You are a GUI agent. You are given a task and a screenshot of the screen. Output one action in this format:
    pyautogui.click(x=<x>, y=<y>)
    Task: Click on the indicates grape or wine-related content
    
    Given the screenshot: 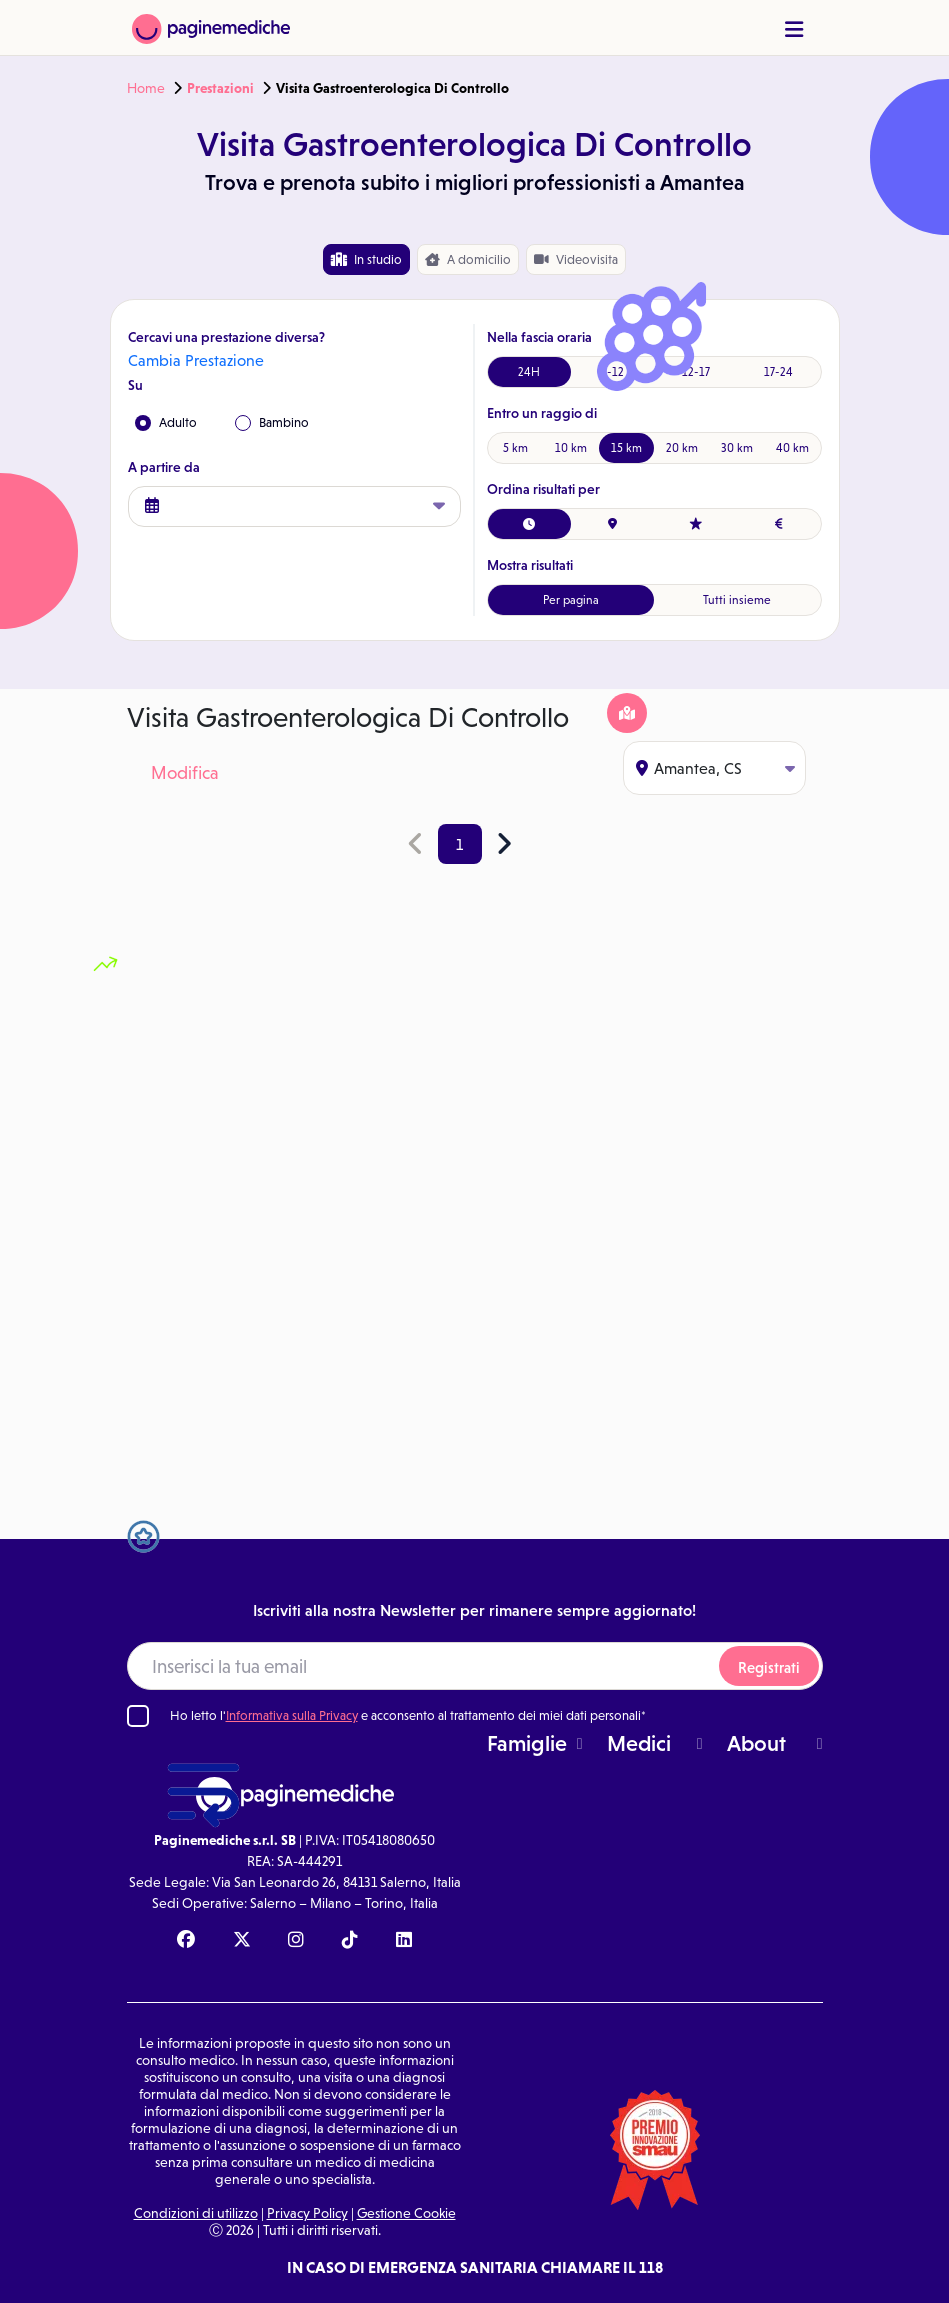 What is the action you would take?
    pyautogui.click(x=651, y=336)
    